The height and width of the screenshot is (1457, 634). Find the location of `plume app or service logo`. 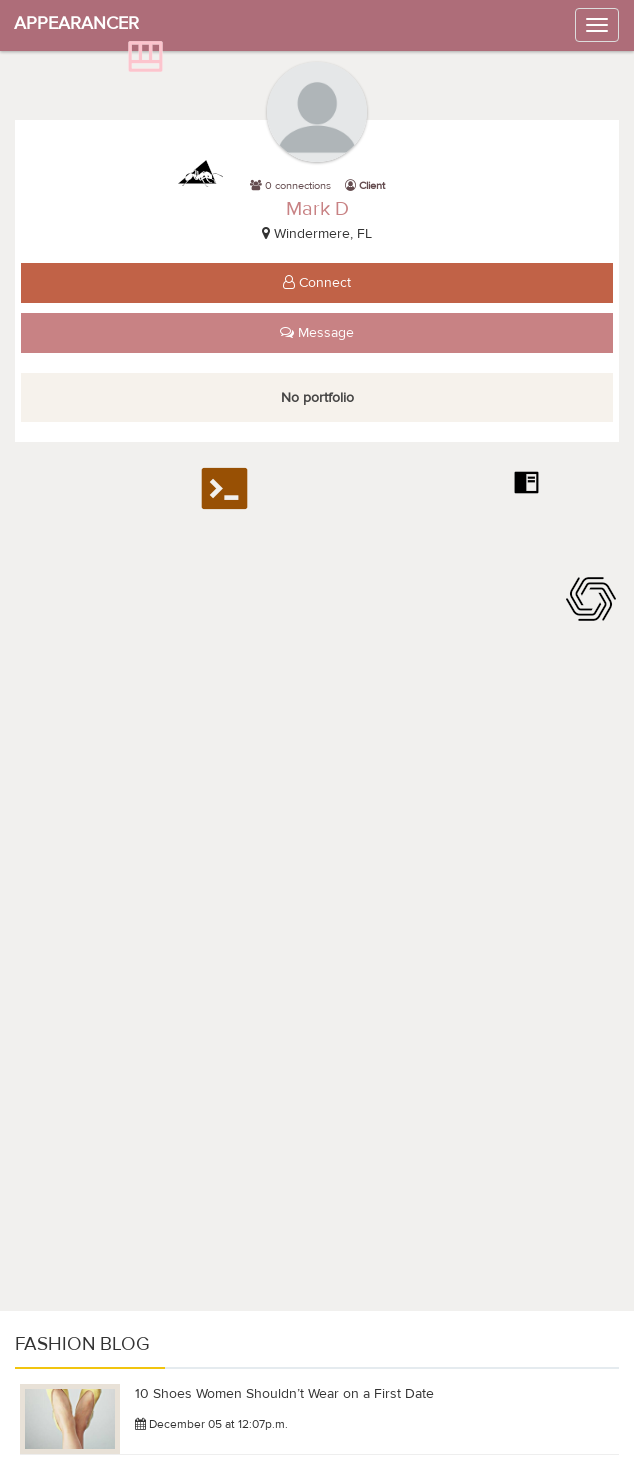

plume app or service logo is located at coordinates (591, 599).